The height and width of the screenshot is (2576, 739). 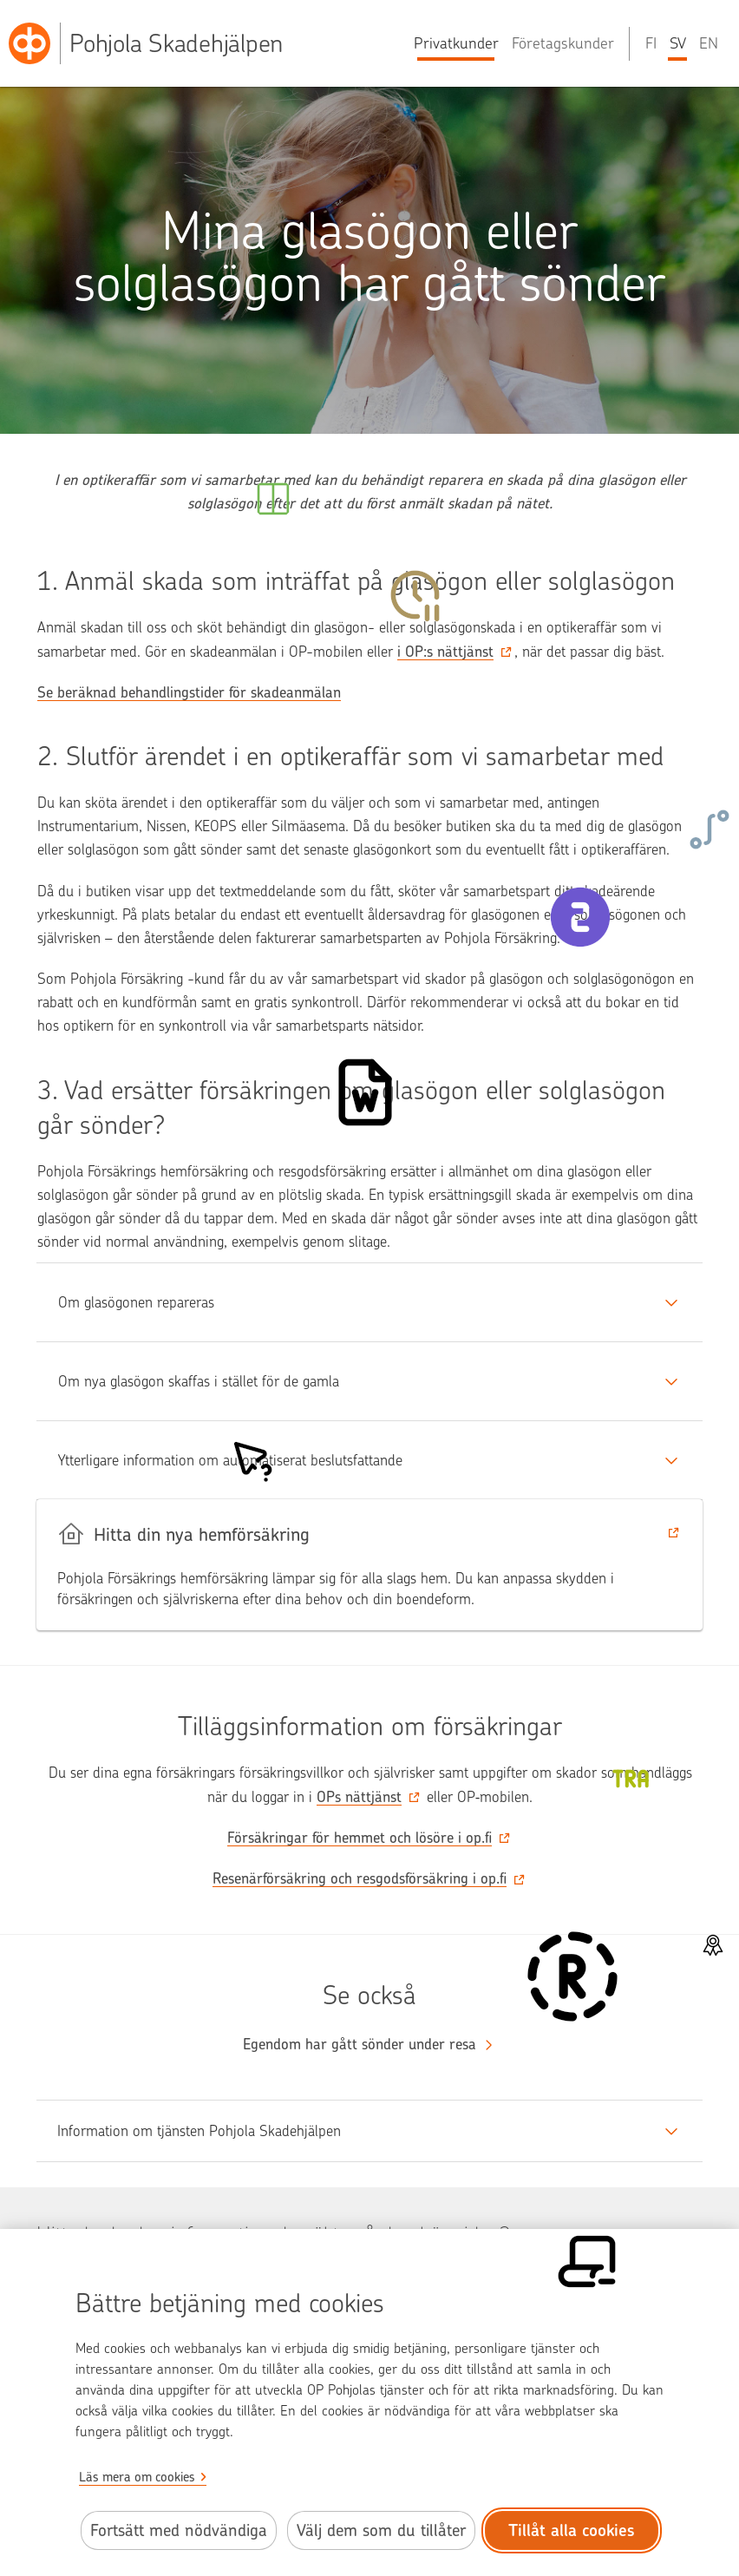 I want to click on remove a script or code file, so click(x=586, y=2261).